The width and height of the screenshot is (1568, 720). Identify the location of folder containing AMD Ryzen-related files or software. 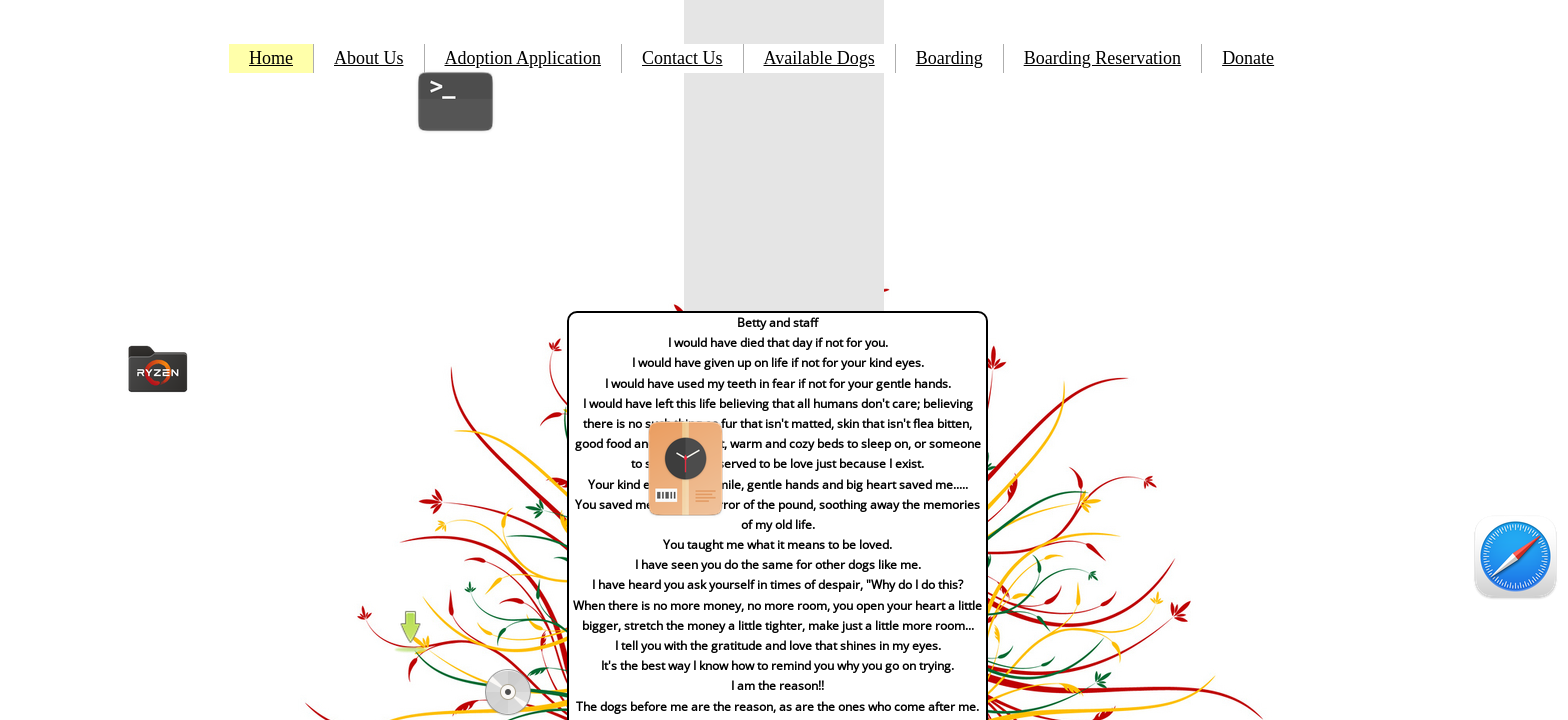
(157, 370).